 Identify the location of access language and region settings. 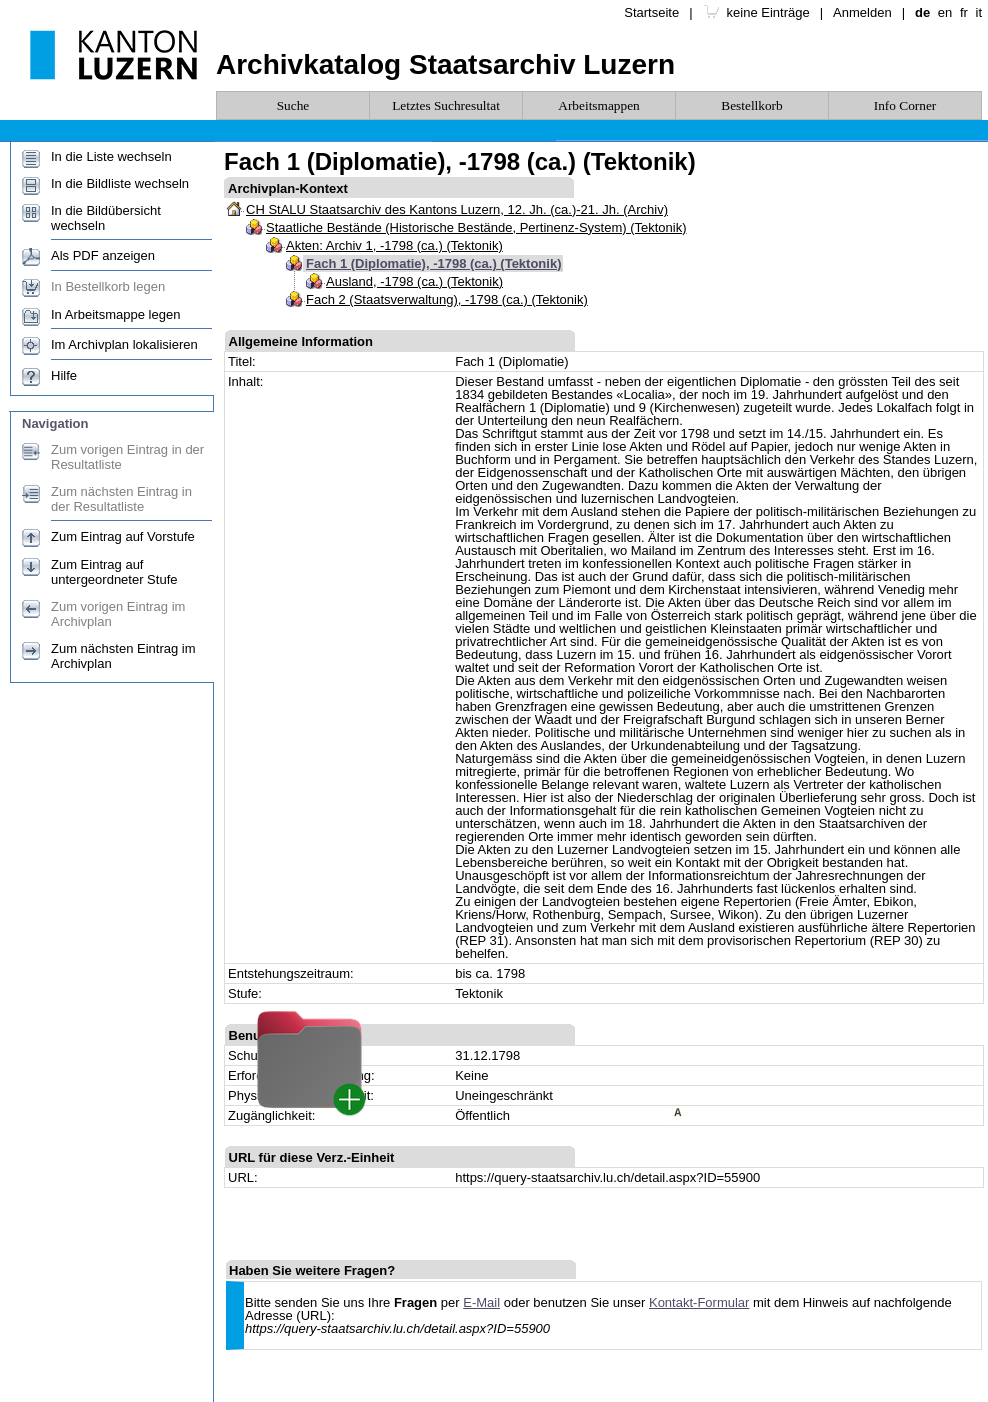
(675, 1115).